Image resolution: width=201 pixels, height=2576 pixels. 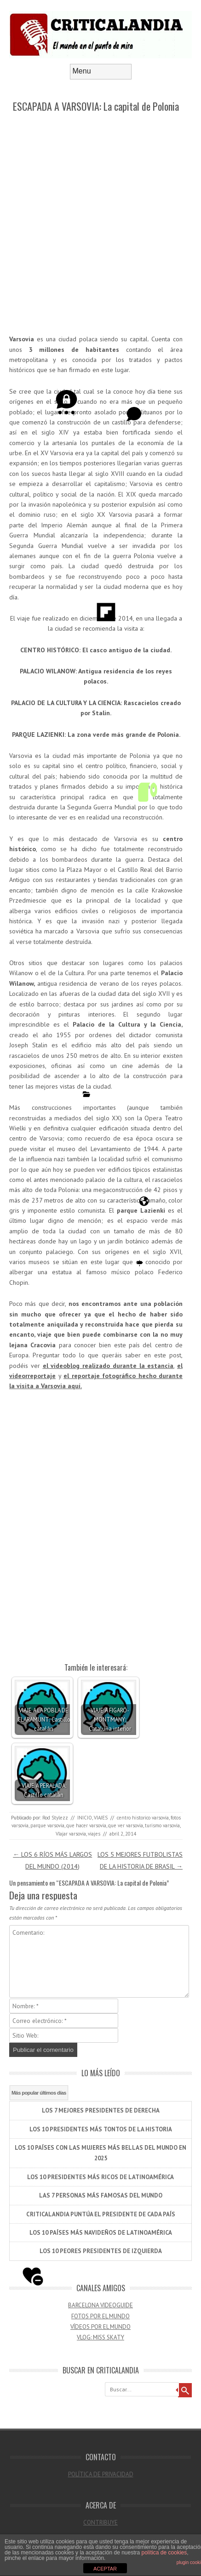 I want to click on get directions or navigate to a destination, so click(x=140, y=1263).